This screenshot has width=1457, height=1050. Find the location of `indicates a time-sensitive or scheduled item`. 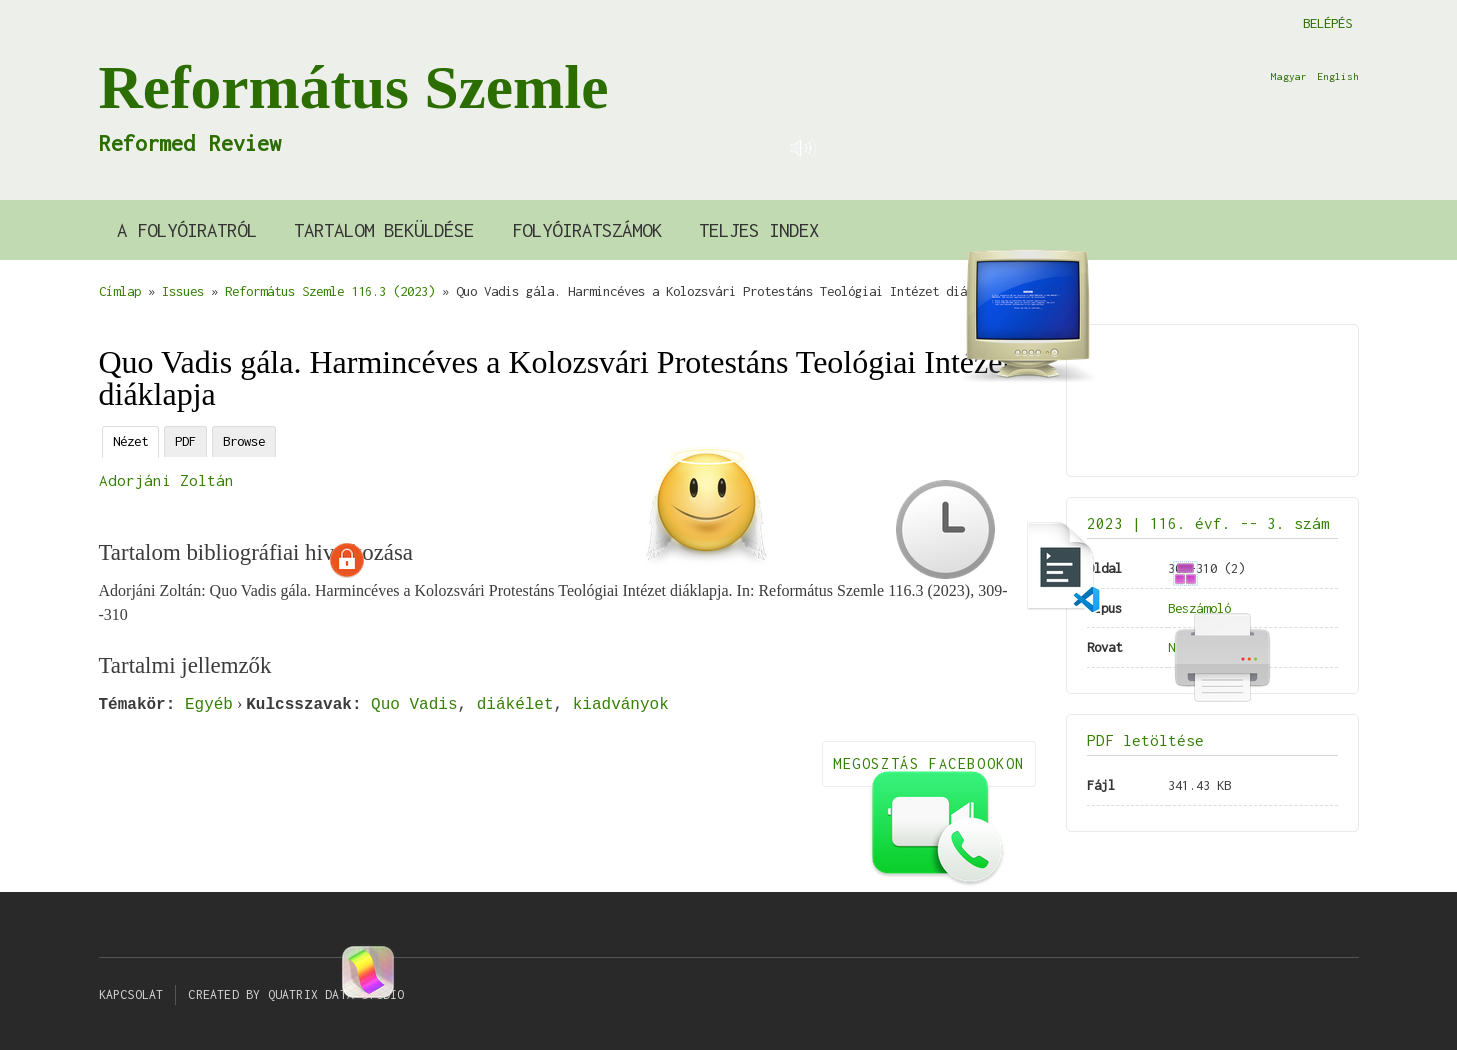

indicates a time-sensitive or scheduled item is located at coordinates (945, 529).